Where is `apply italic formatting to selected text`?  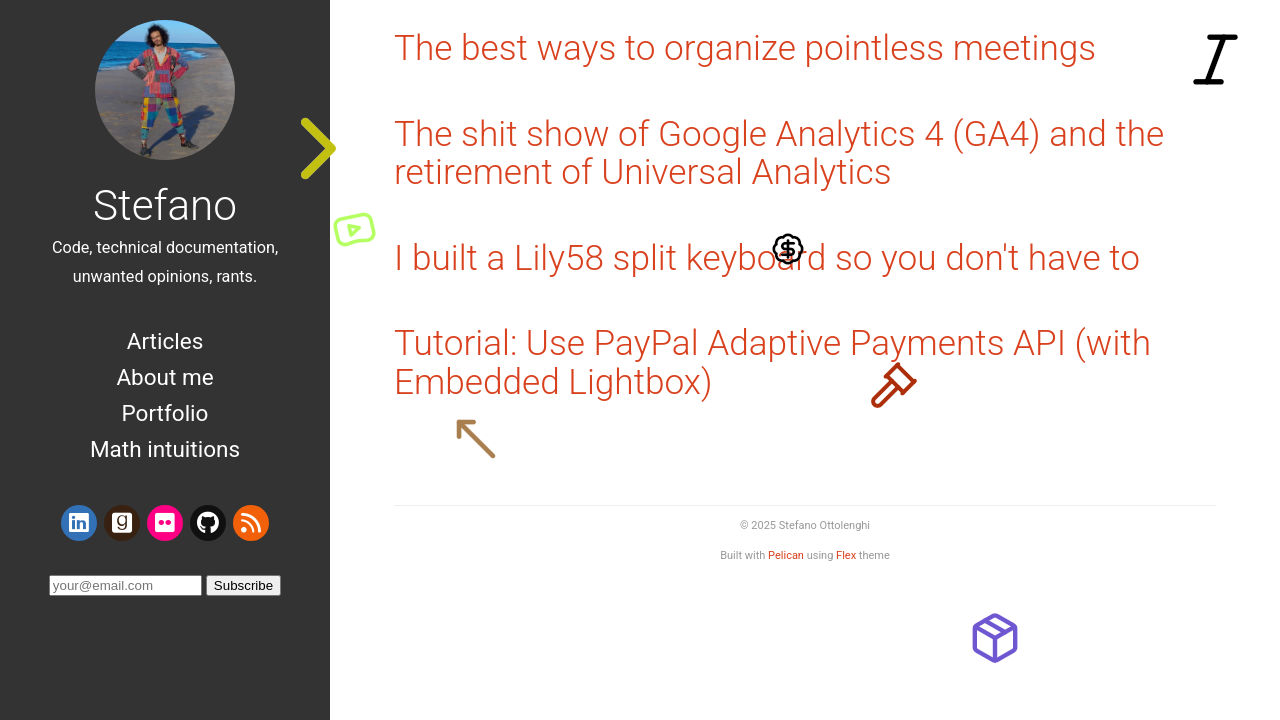
apply italic formatting to selected text is located at coordinates (1215, 59).